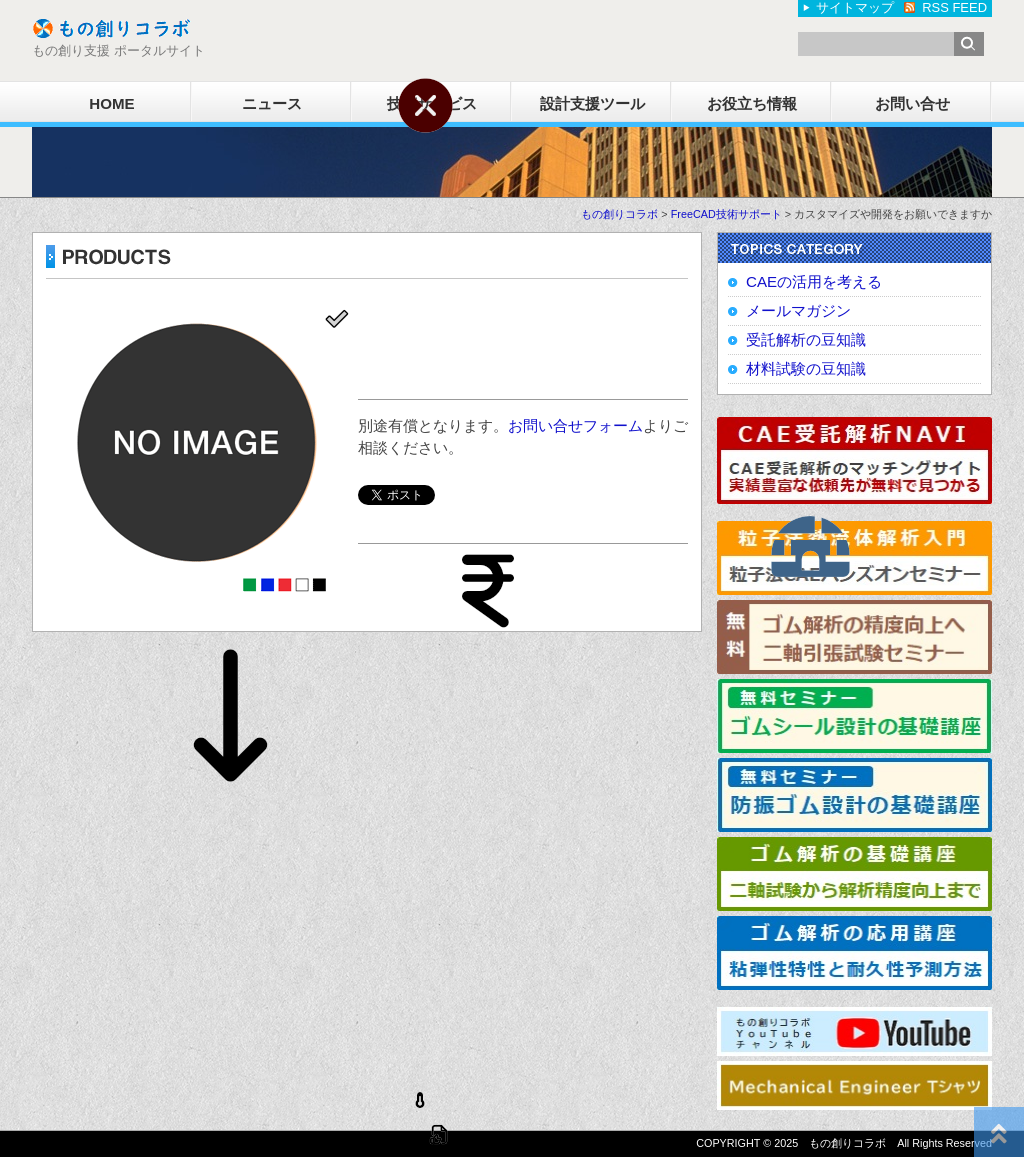 Image resolution: width=1024 pixels, height=1157 pixels. Describe the element at coordinates (488, 591) in the screenshot. I see `indicates price or payment in Indian rupees` at that location.